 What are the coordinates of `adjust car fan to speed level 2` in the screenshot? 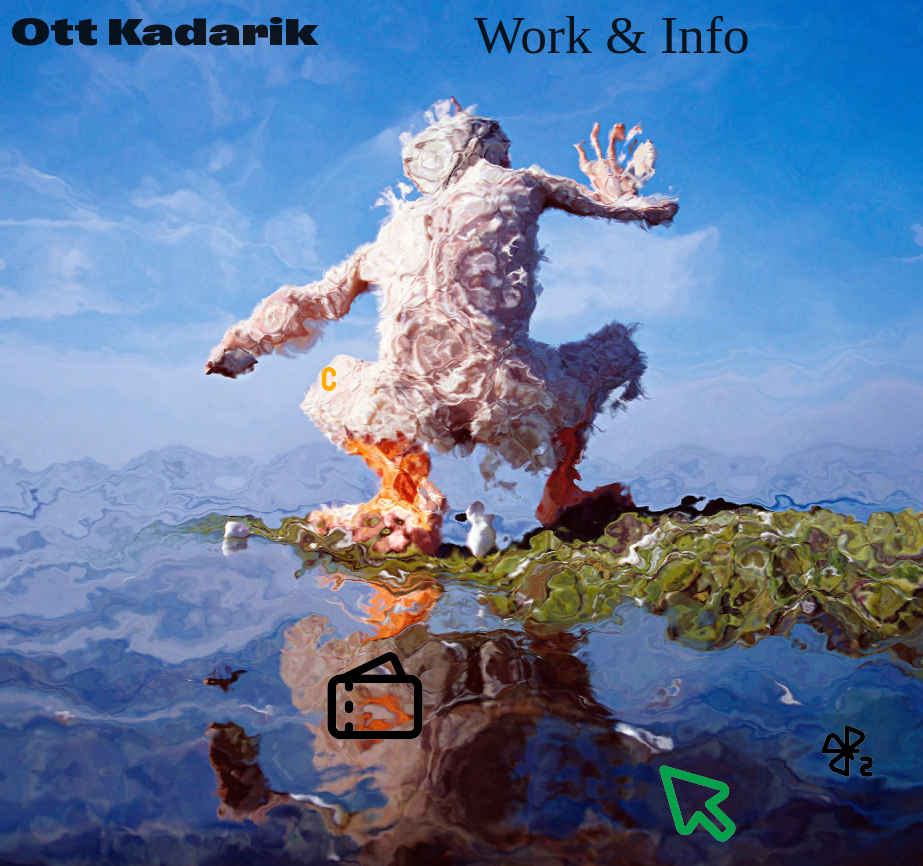 It's located at (847, 751).